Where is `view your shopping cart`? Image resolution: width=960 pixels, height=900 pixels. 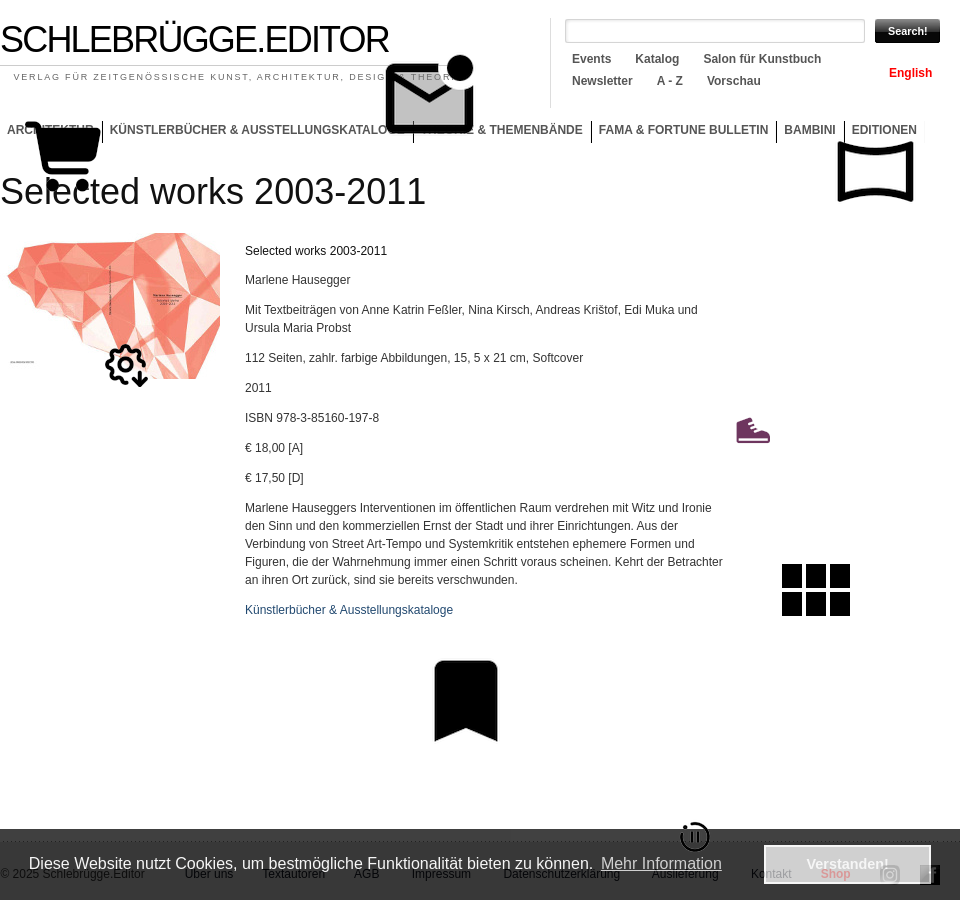 view your shopping cart is located at coordinates (67, 157).